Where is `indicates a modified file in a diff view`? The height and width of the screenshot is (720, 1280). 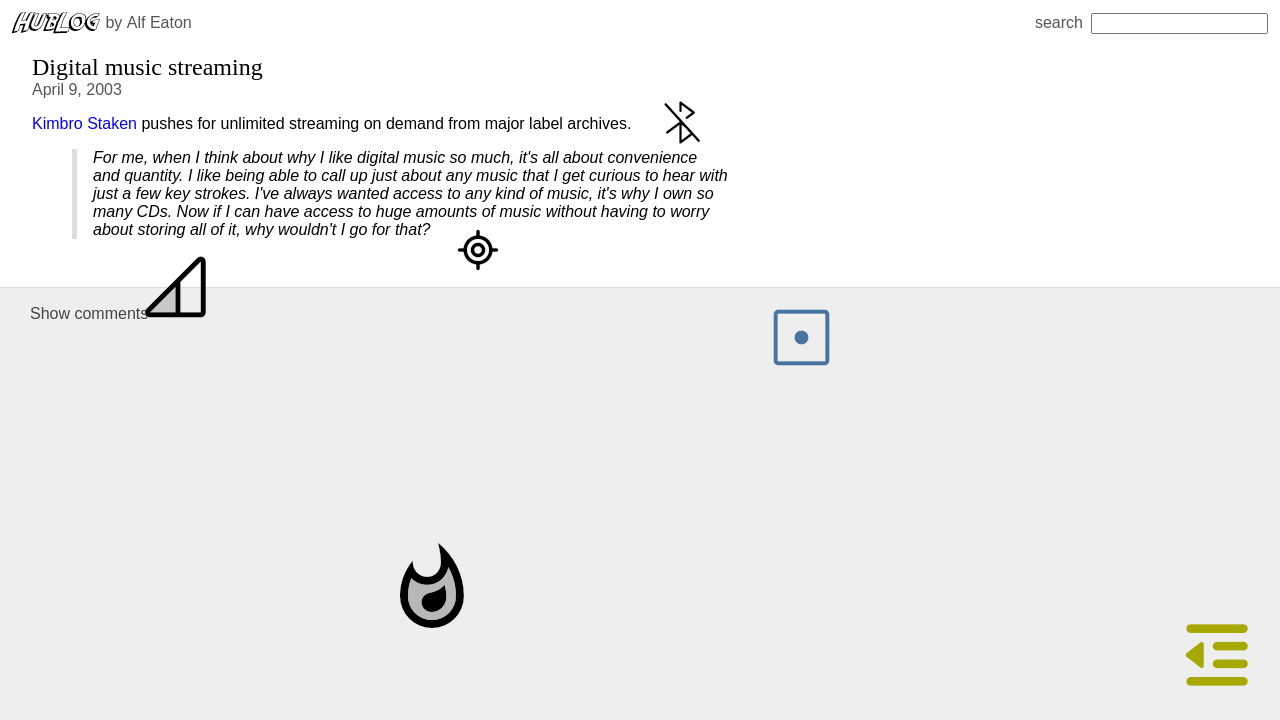
indicates a modified file in a diff view is located at coordinates (801, 337).